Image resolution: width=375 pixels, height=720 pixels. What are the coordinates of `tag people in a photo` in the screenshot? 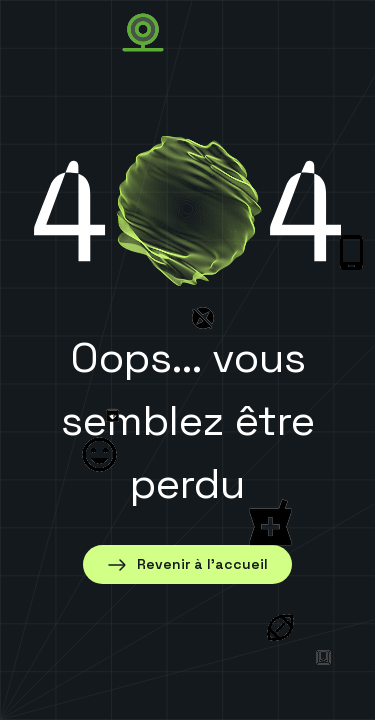 It's located at (99, 454).